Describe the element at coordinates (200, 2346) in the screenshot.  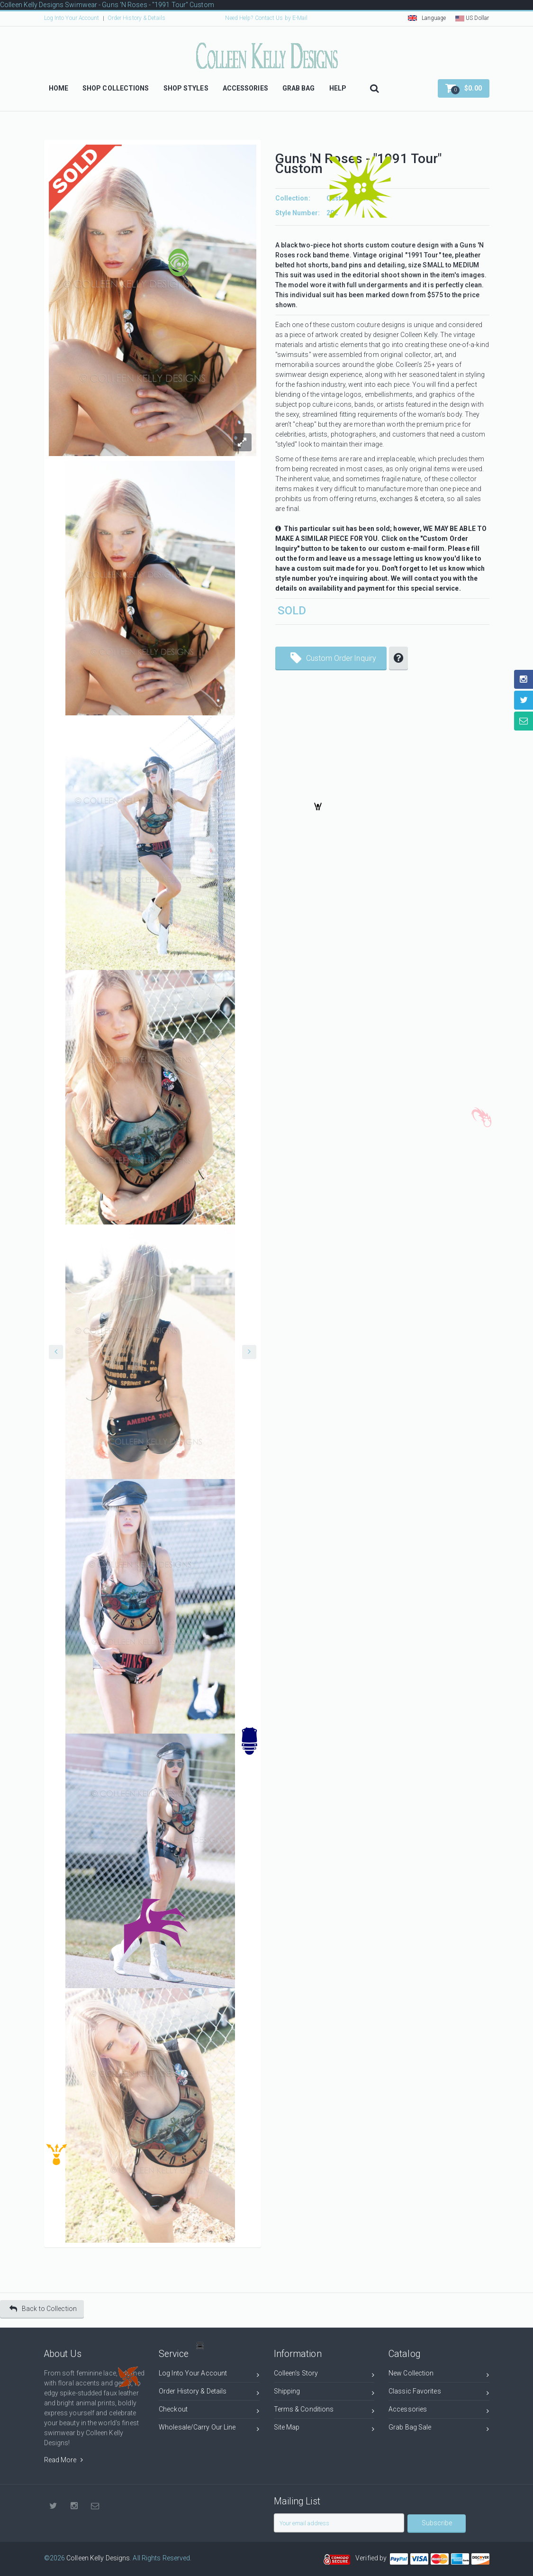
I see `indicates police or emergency services in a game` at that location.